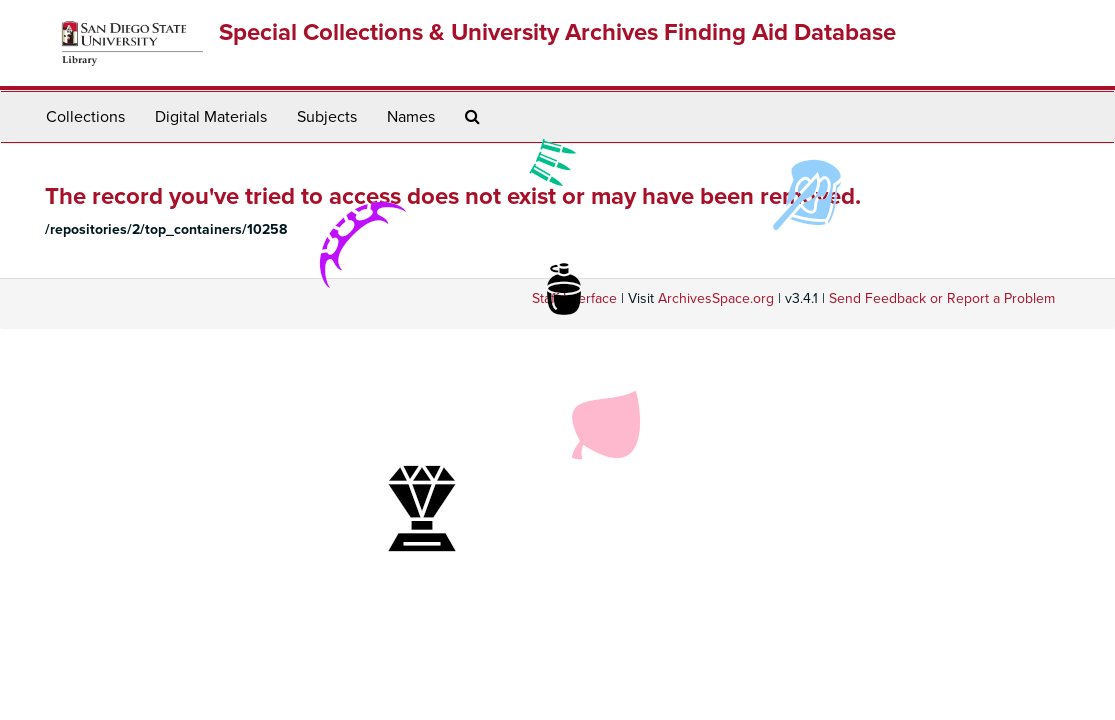 Image resolution: width=1115 pixels, height=720 pixels. I want to click on breakfast or food-related game item, so click(807, 195).